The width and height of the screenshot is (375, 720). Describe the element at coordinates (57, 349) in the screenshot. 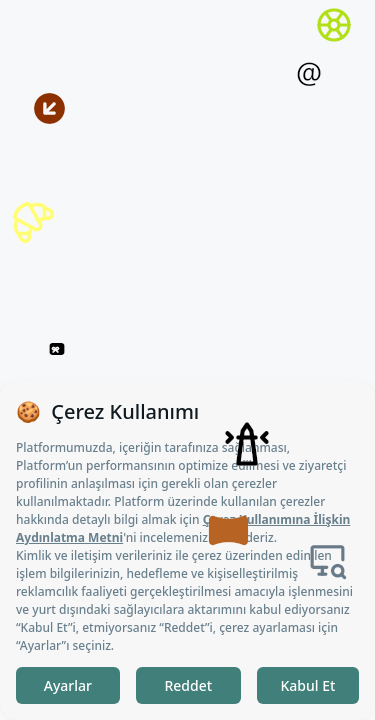

I see `access your gift card balance` at that location.